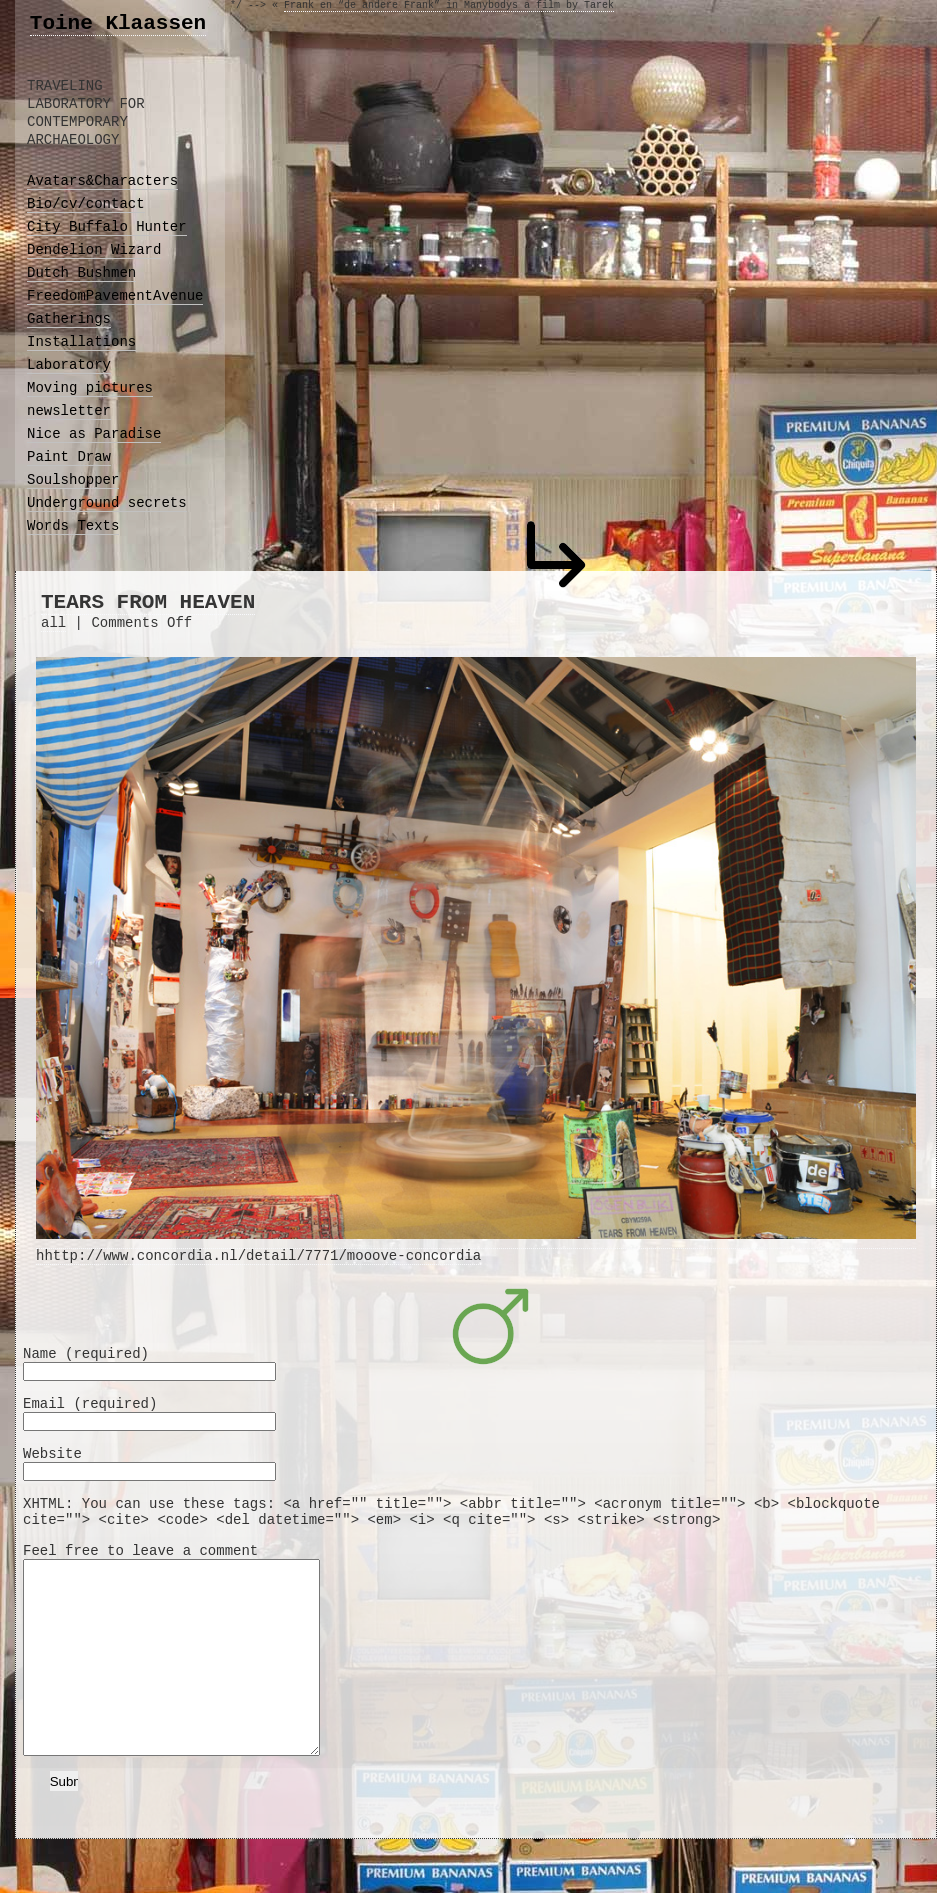 This screenshot has height=1893, width=937. What do you see at coordinates (490, 1326) in the screenshot?
I see `select male gender option` at bounding box center [490, 1326].